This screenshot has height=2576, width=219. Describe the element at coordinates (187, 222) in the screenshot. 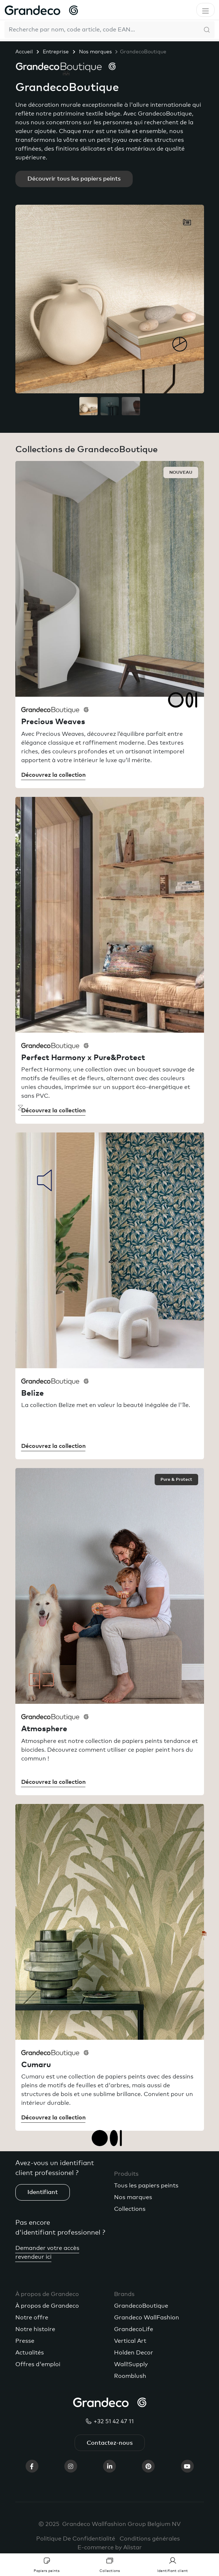

I see `view project blueprints or technical plans` at that location.